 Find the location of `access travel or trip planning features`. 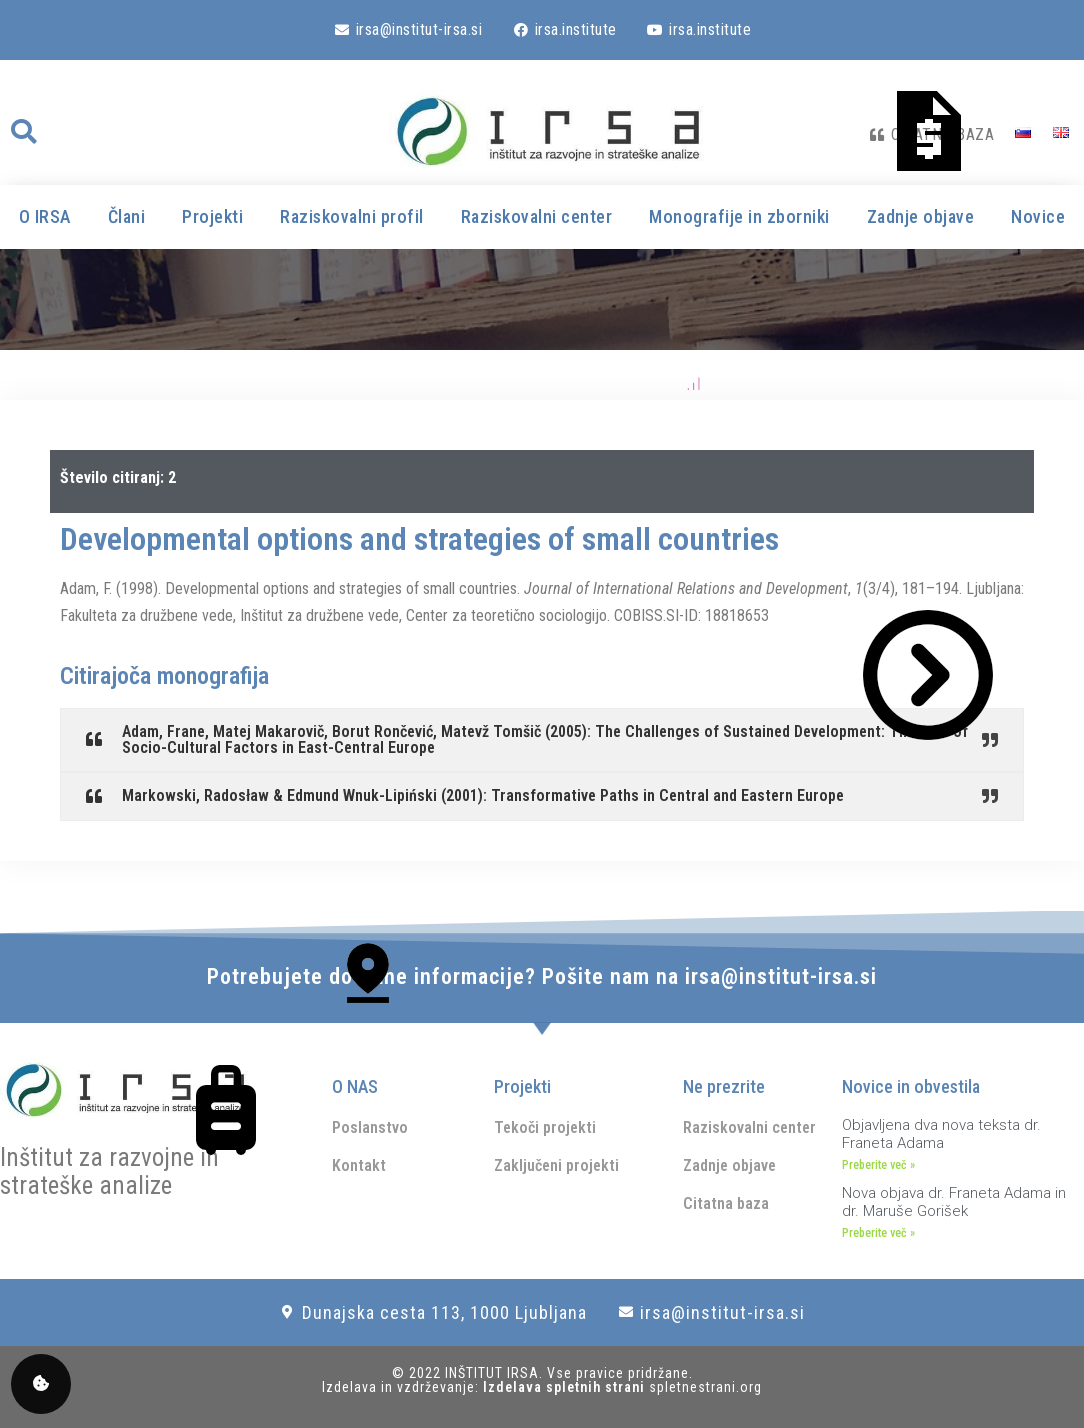

access travel or trip planning features is located at coordinates (226, 1110).